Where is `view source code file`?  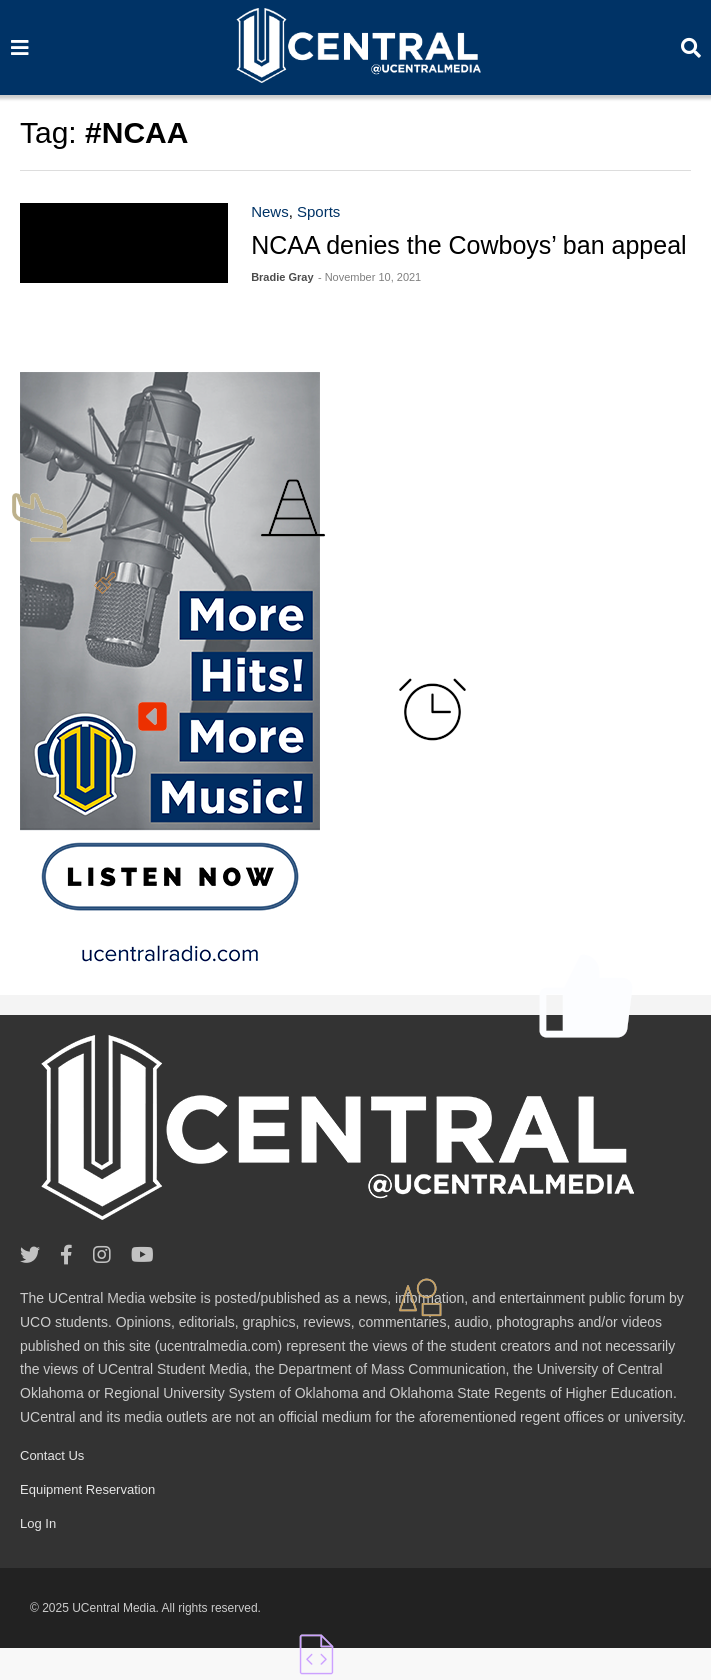
view source code file is located at coordinates (316, 1654).